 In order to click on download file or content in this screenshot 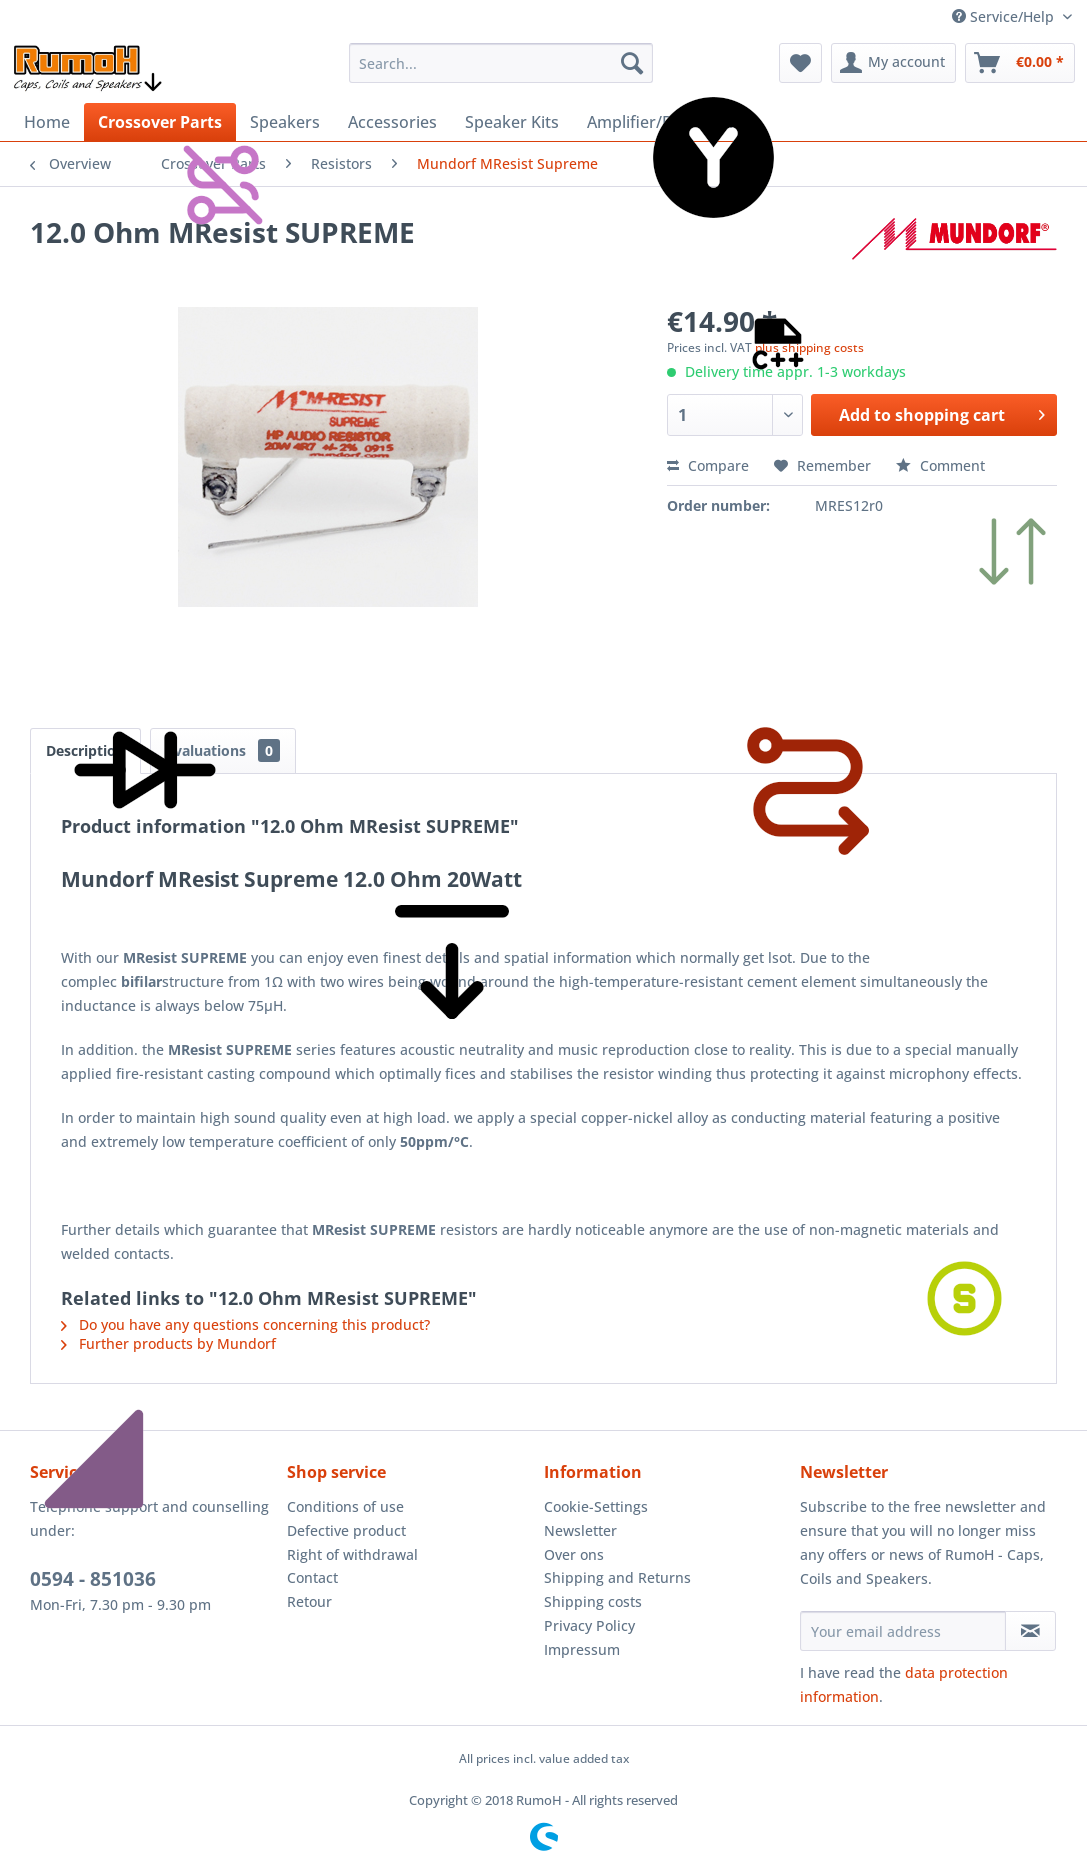, I will do `click(452, 962)`.